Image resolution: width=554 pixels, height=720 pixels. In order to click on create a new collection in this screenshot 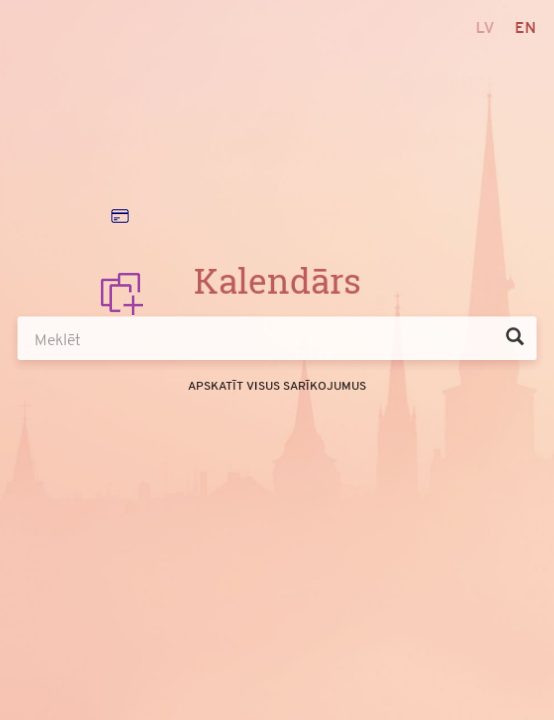, I will do `click(120, 292)`.